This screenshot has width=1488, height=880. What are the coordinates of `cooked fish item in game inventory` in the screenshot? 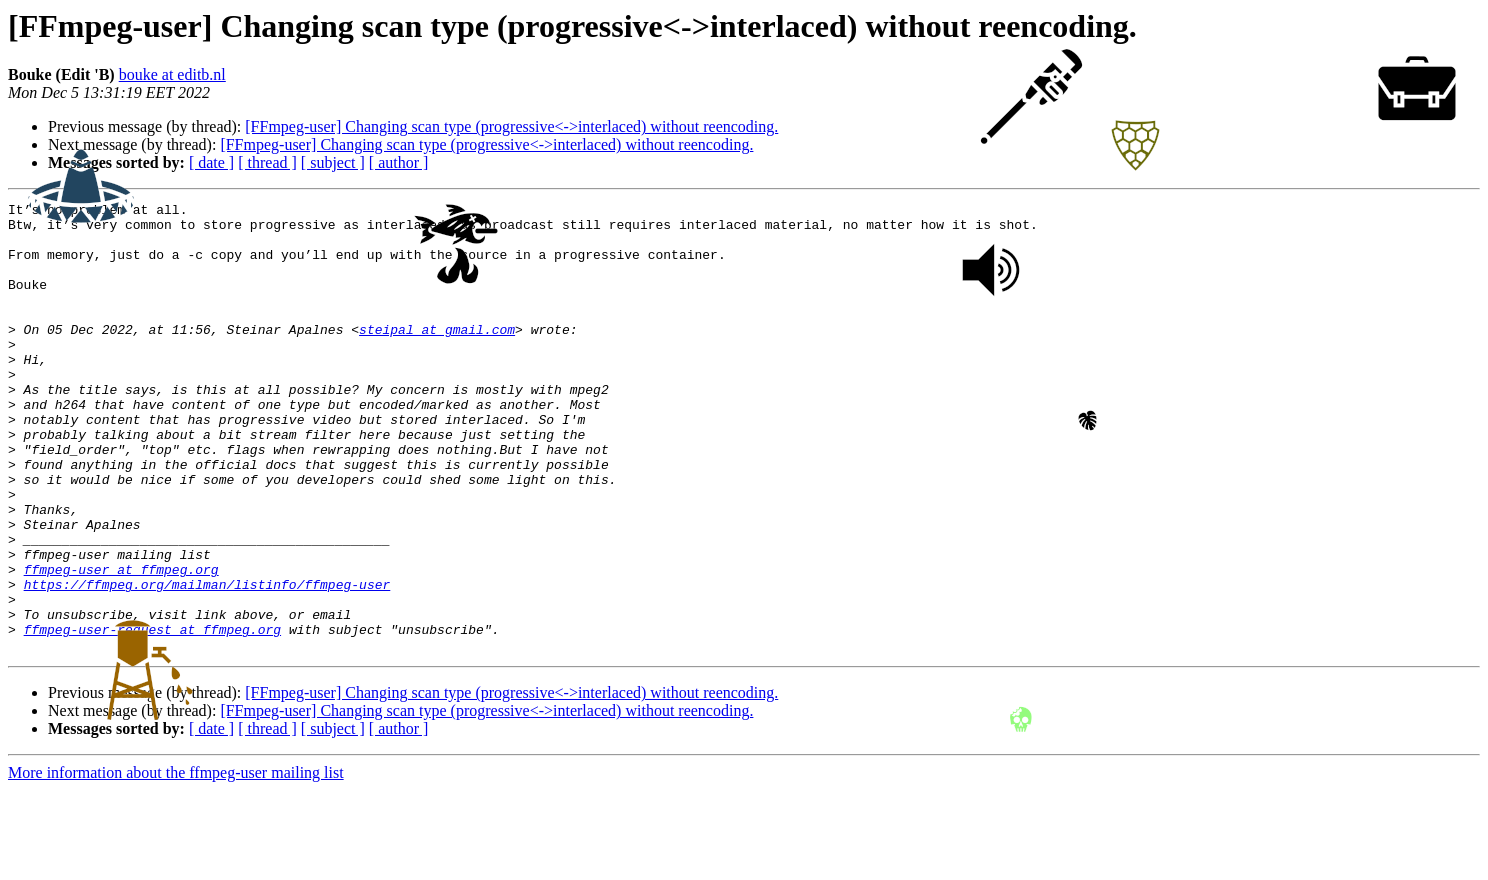 It's located at (456, 244).